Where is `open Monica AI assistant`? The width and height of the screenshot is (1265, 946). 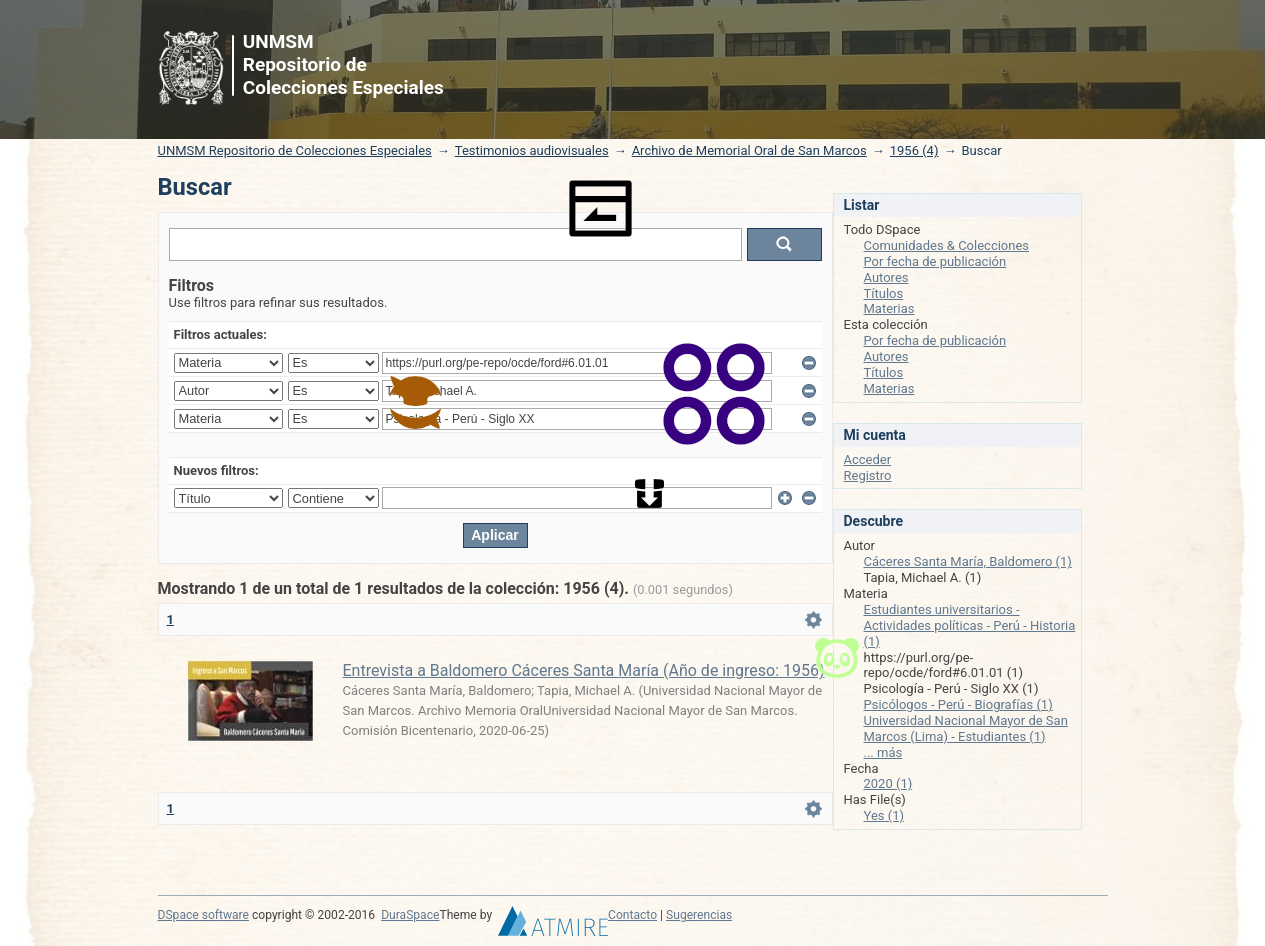
open Monica AI assistant is located at coordinates (837, 658).